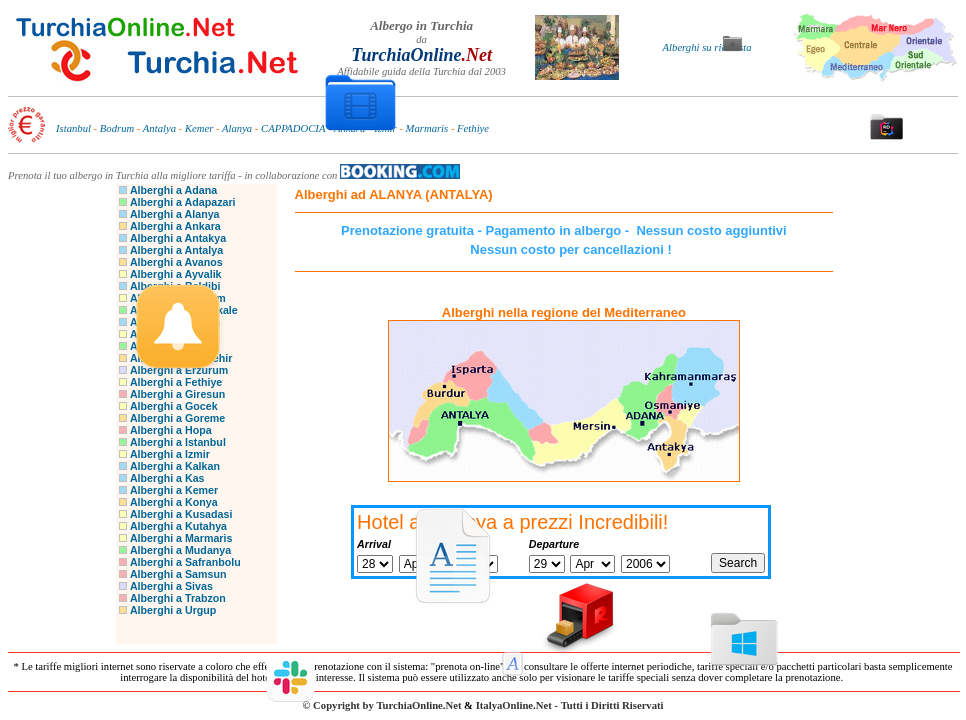 The height and width of the screenshot is (720, 966). Describe the element at coordinates (732, 43) in the screenshot. I see `open bookmarked or favorite files folder` at that location.